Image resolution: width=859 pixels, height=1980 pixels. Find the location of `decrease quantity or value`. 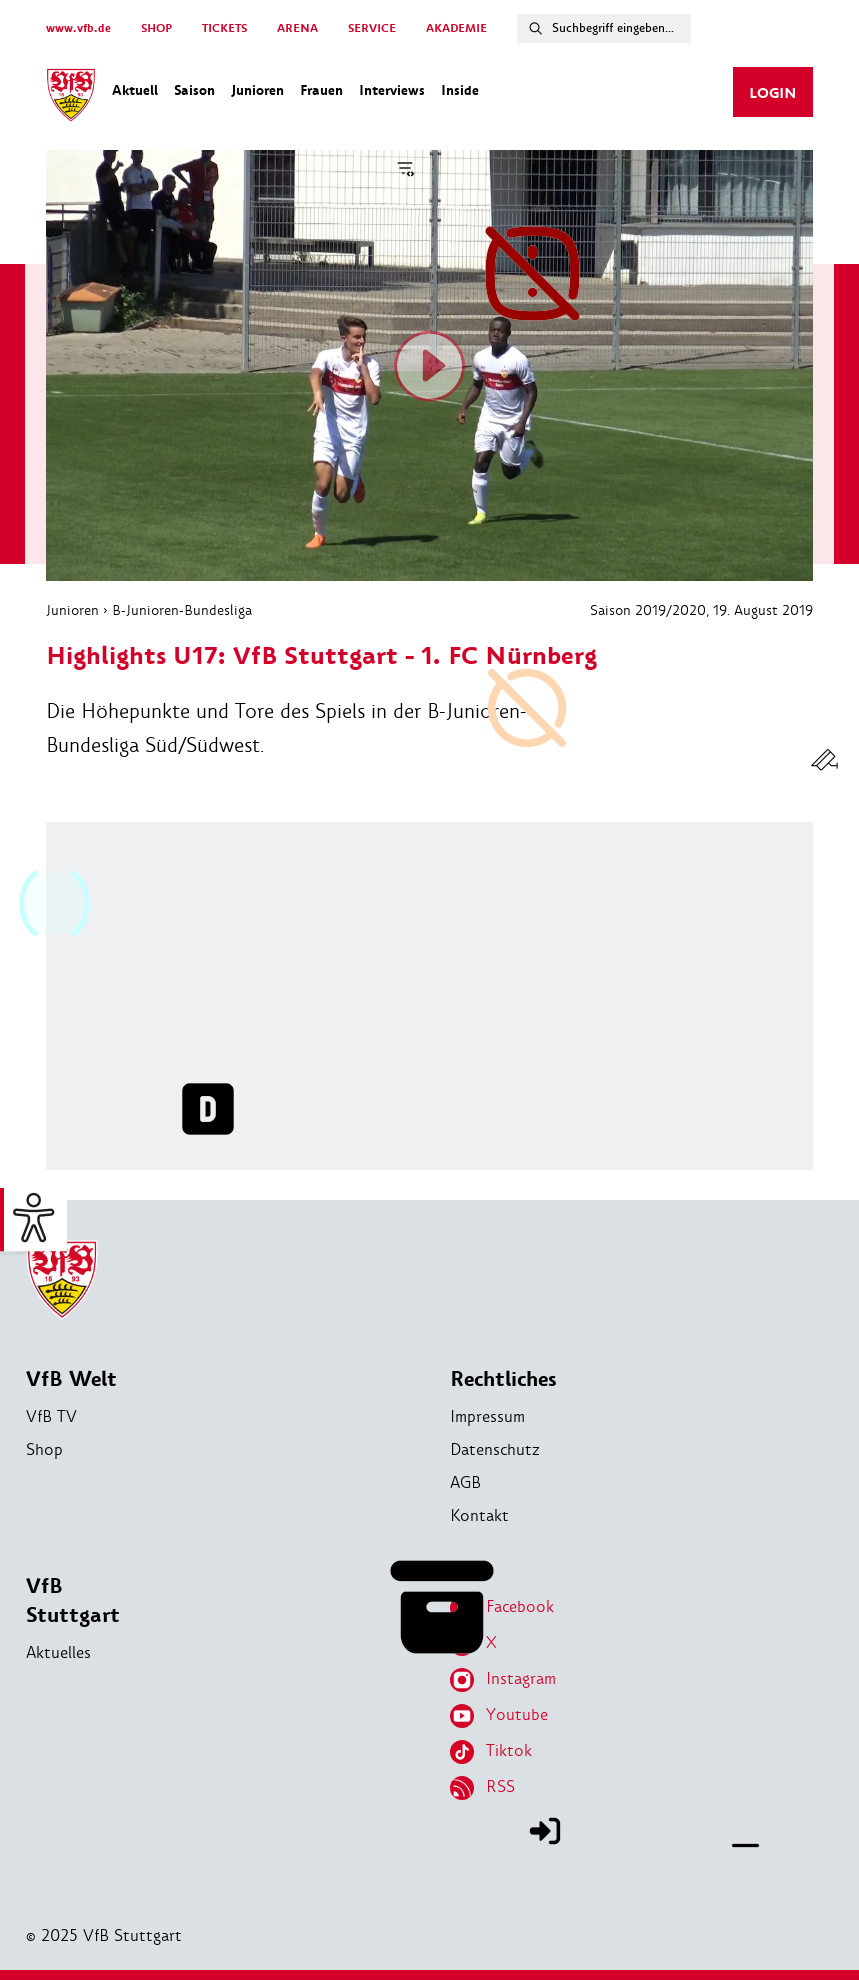

decrease quantity or value is located at coordinates (745, 1845).